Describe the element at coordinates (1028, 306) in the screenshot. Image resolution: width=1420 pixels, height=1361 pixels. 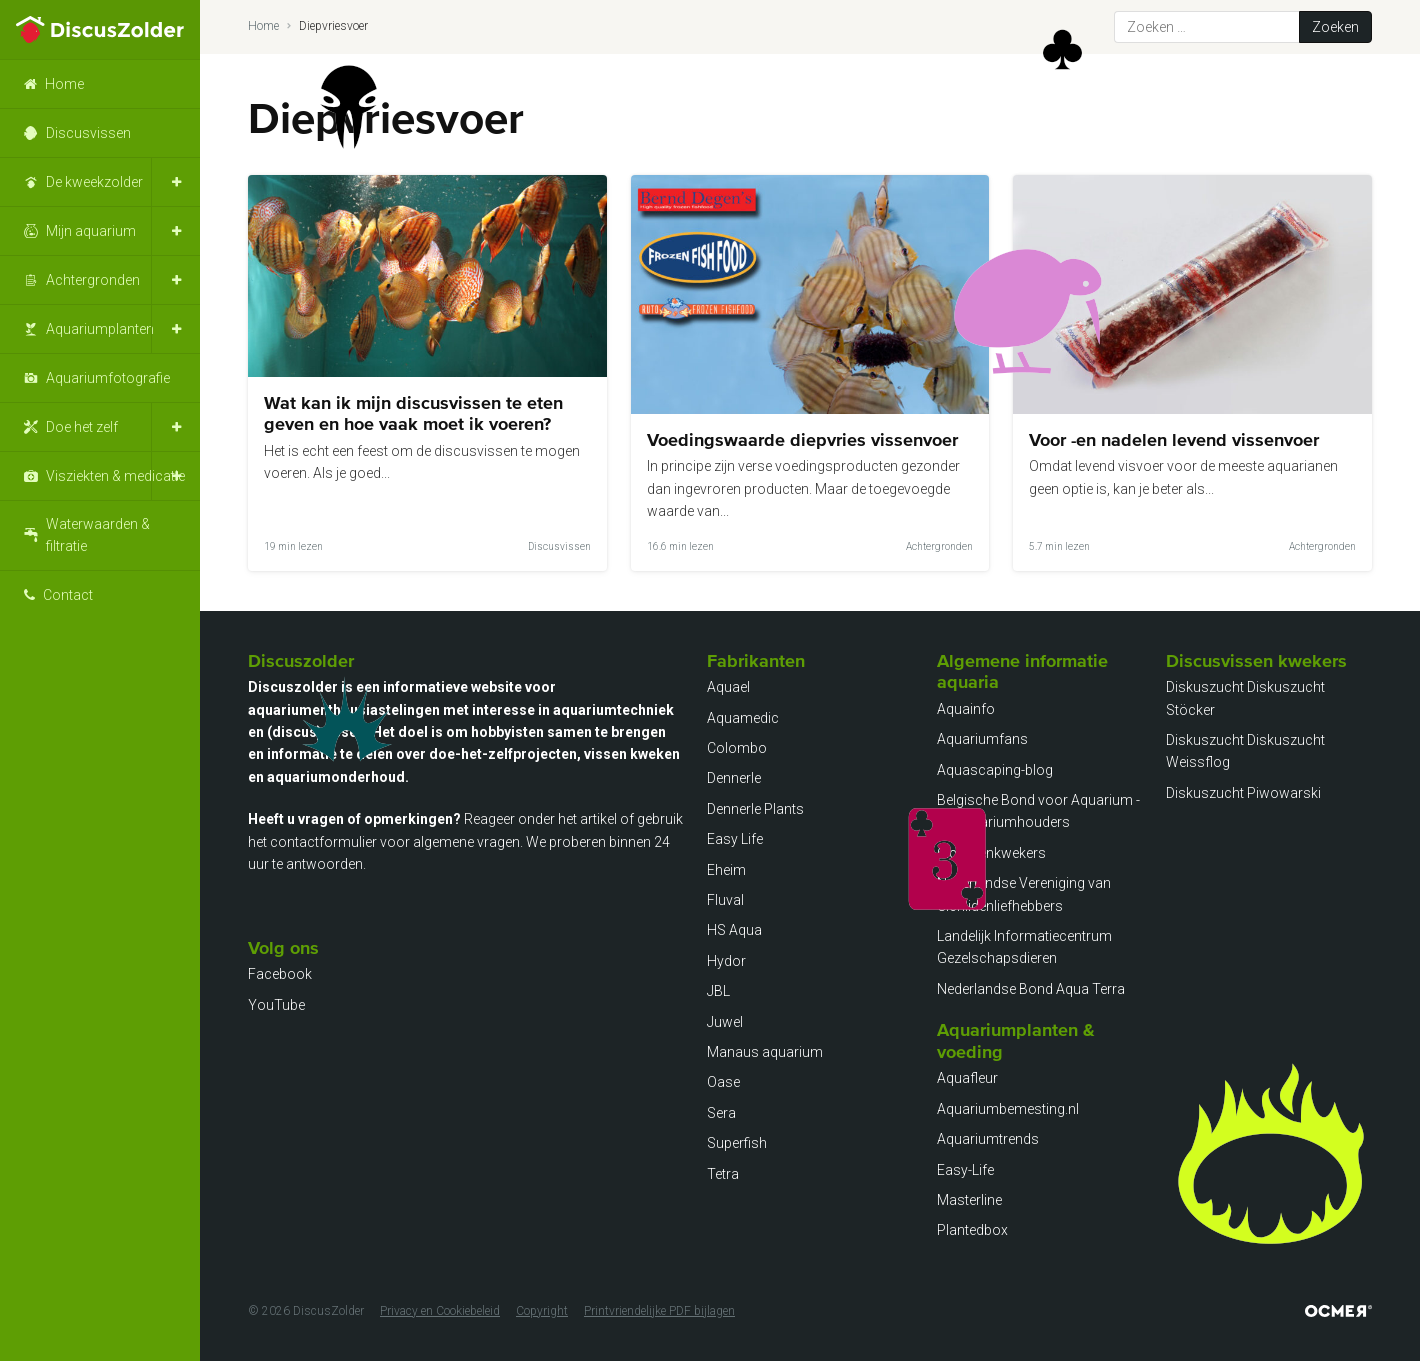
I see `kiwi bird icon or mascot` at that location.